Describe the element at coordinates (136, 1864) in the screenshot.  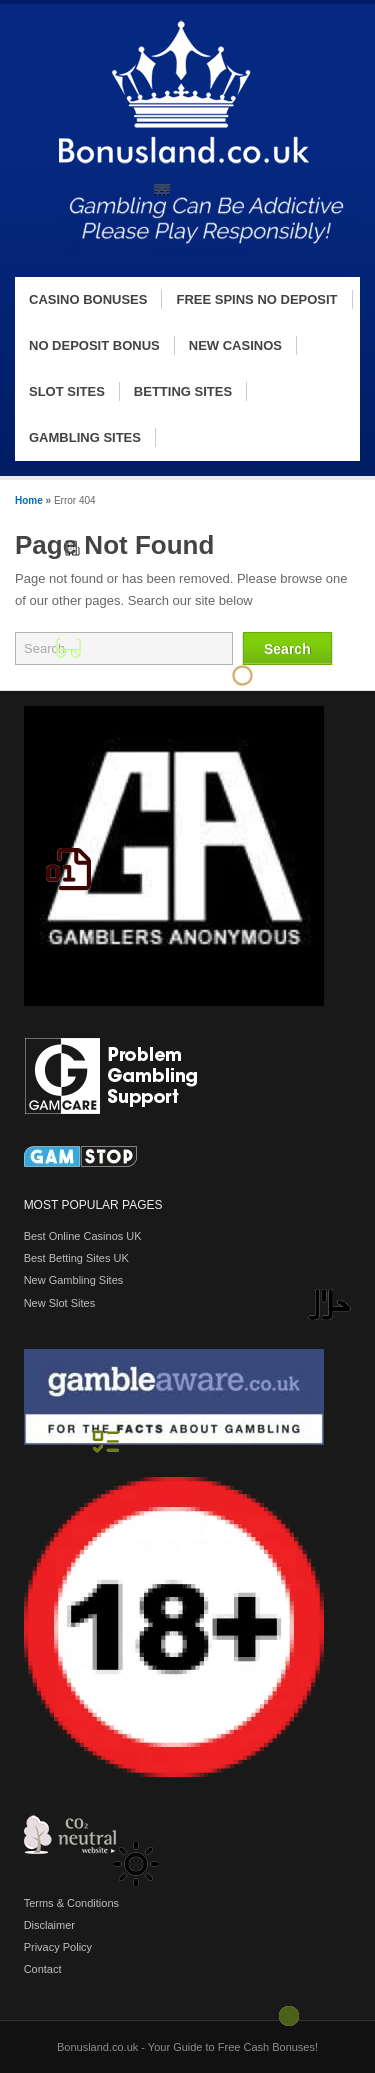
I see `switch to light mode` at that location.